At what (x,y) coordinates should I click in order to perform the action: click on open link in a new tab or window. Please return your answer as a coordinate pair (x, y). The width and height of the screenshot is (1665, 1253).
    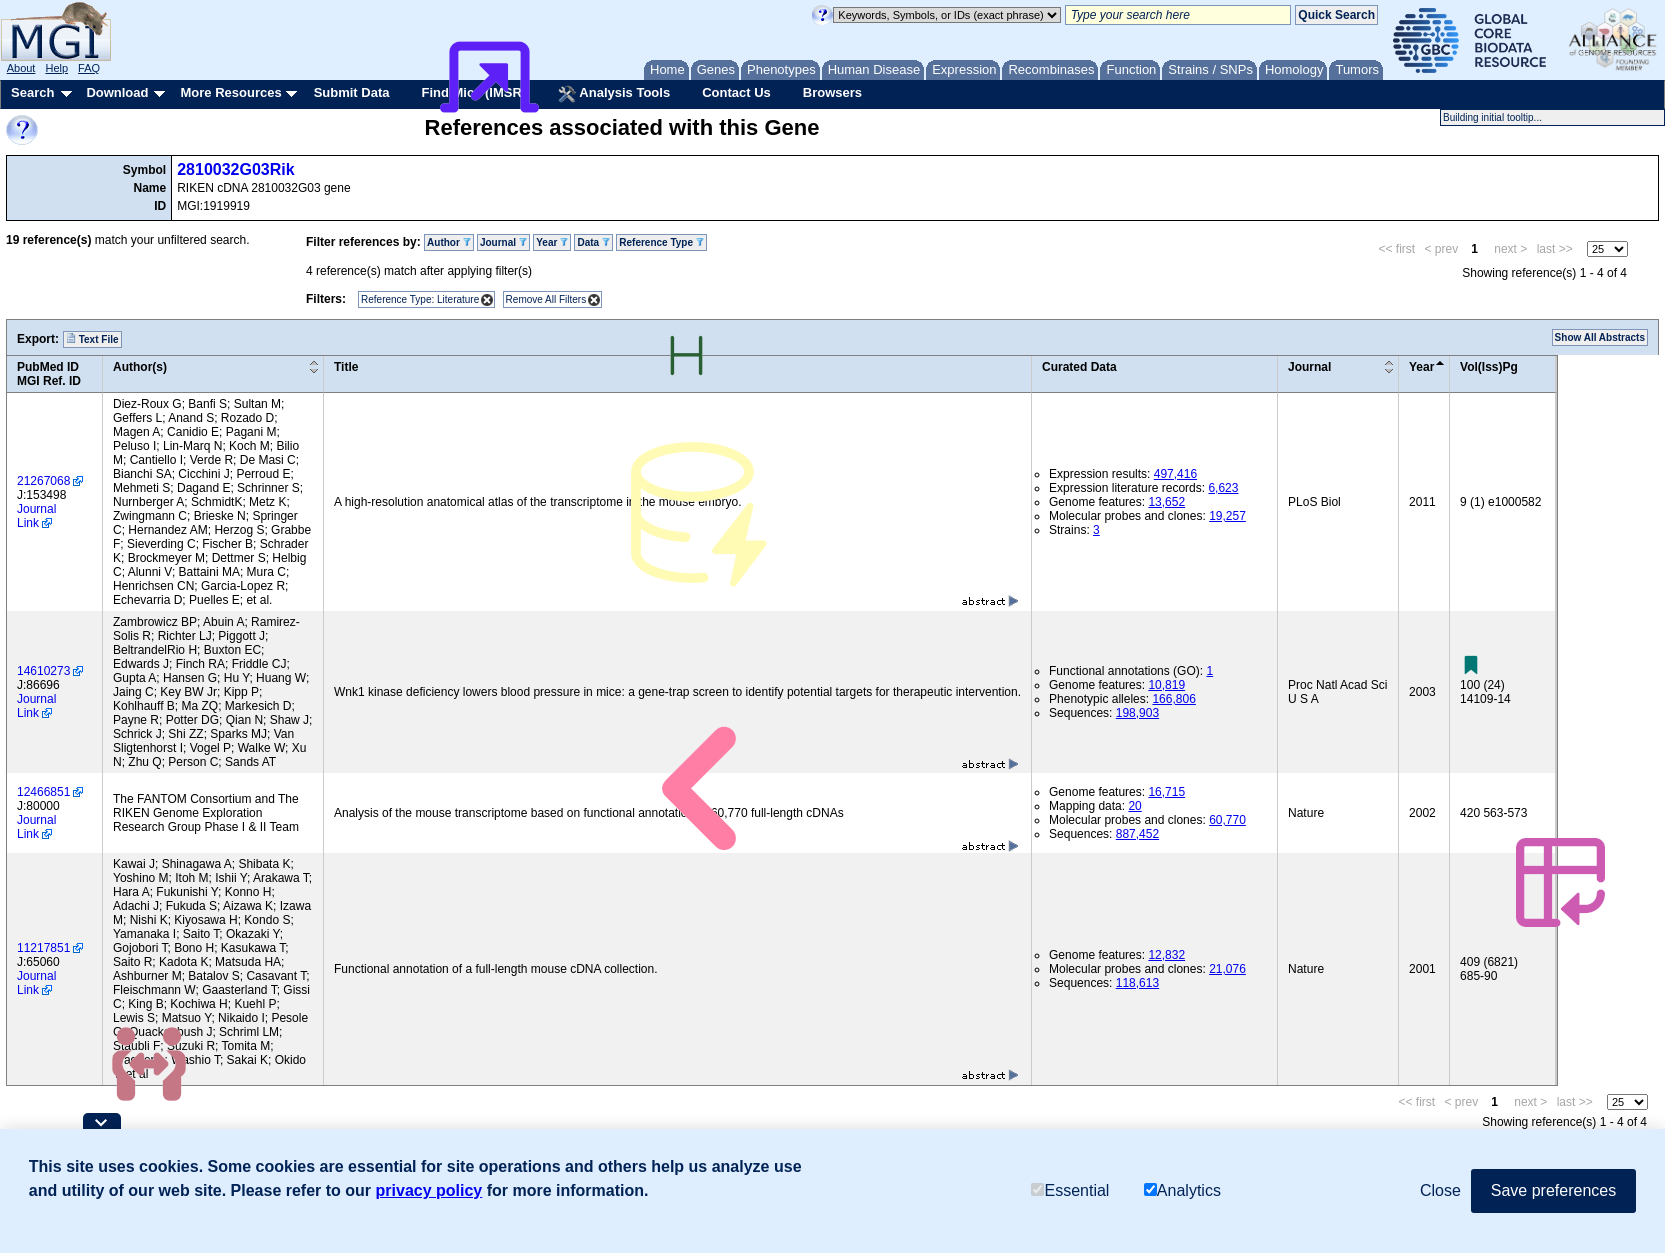
    Looking at the image, I should click on (489, 75).